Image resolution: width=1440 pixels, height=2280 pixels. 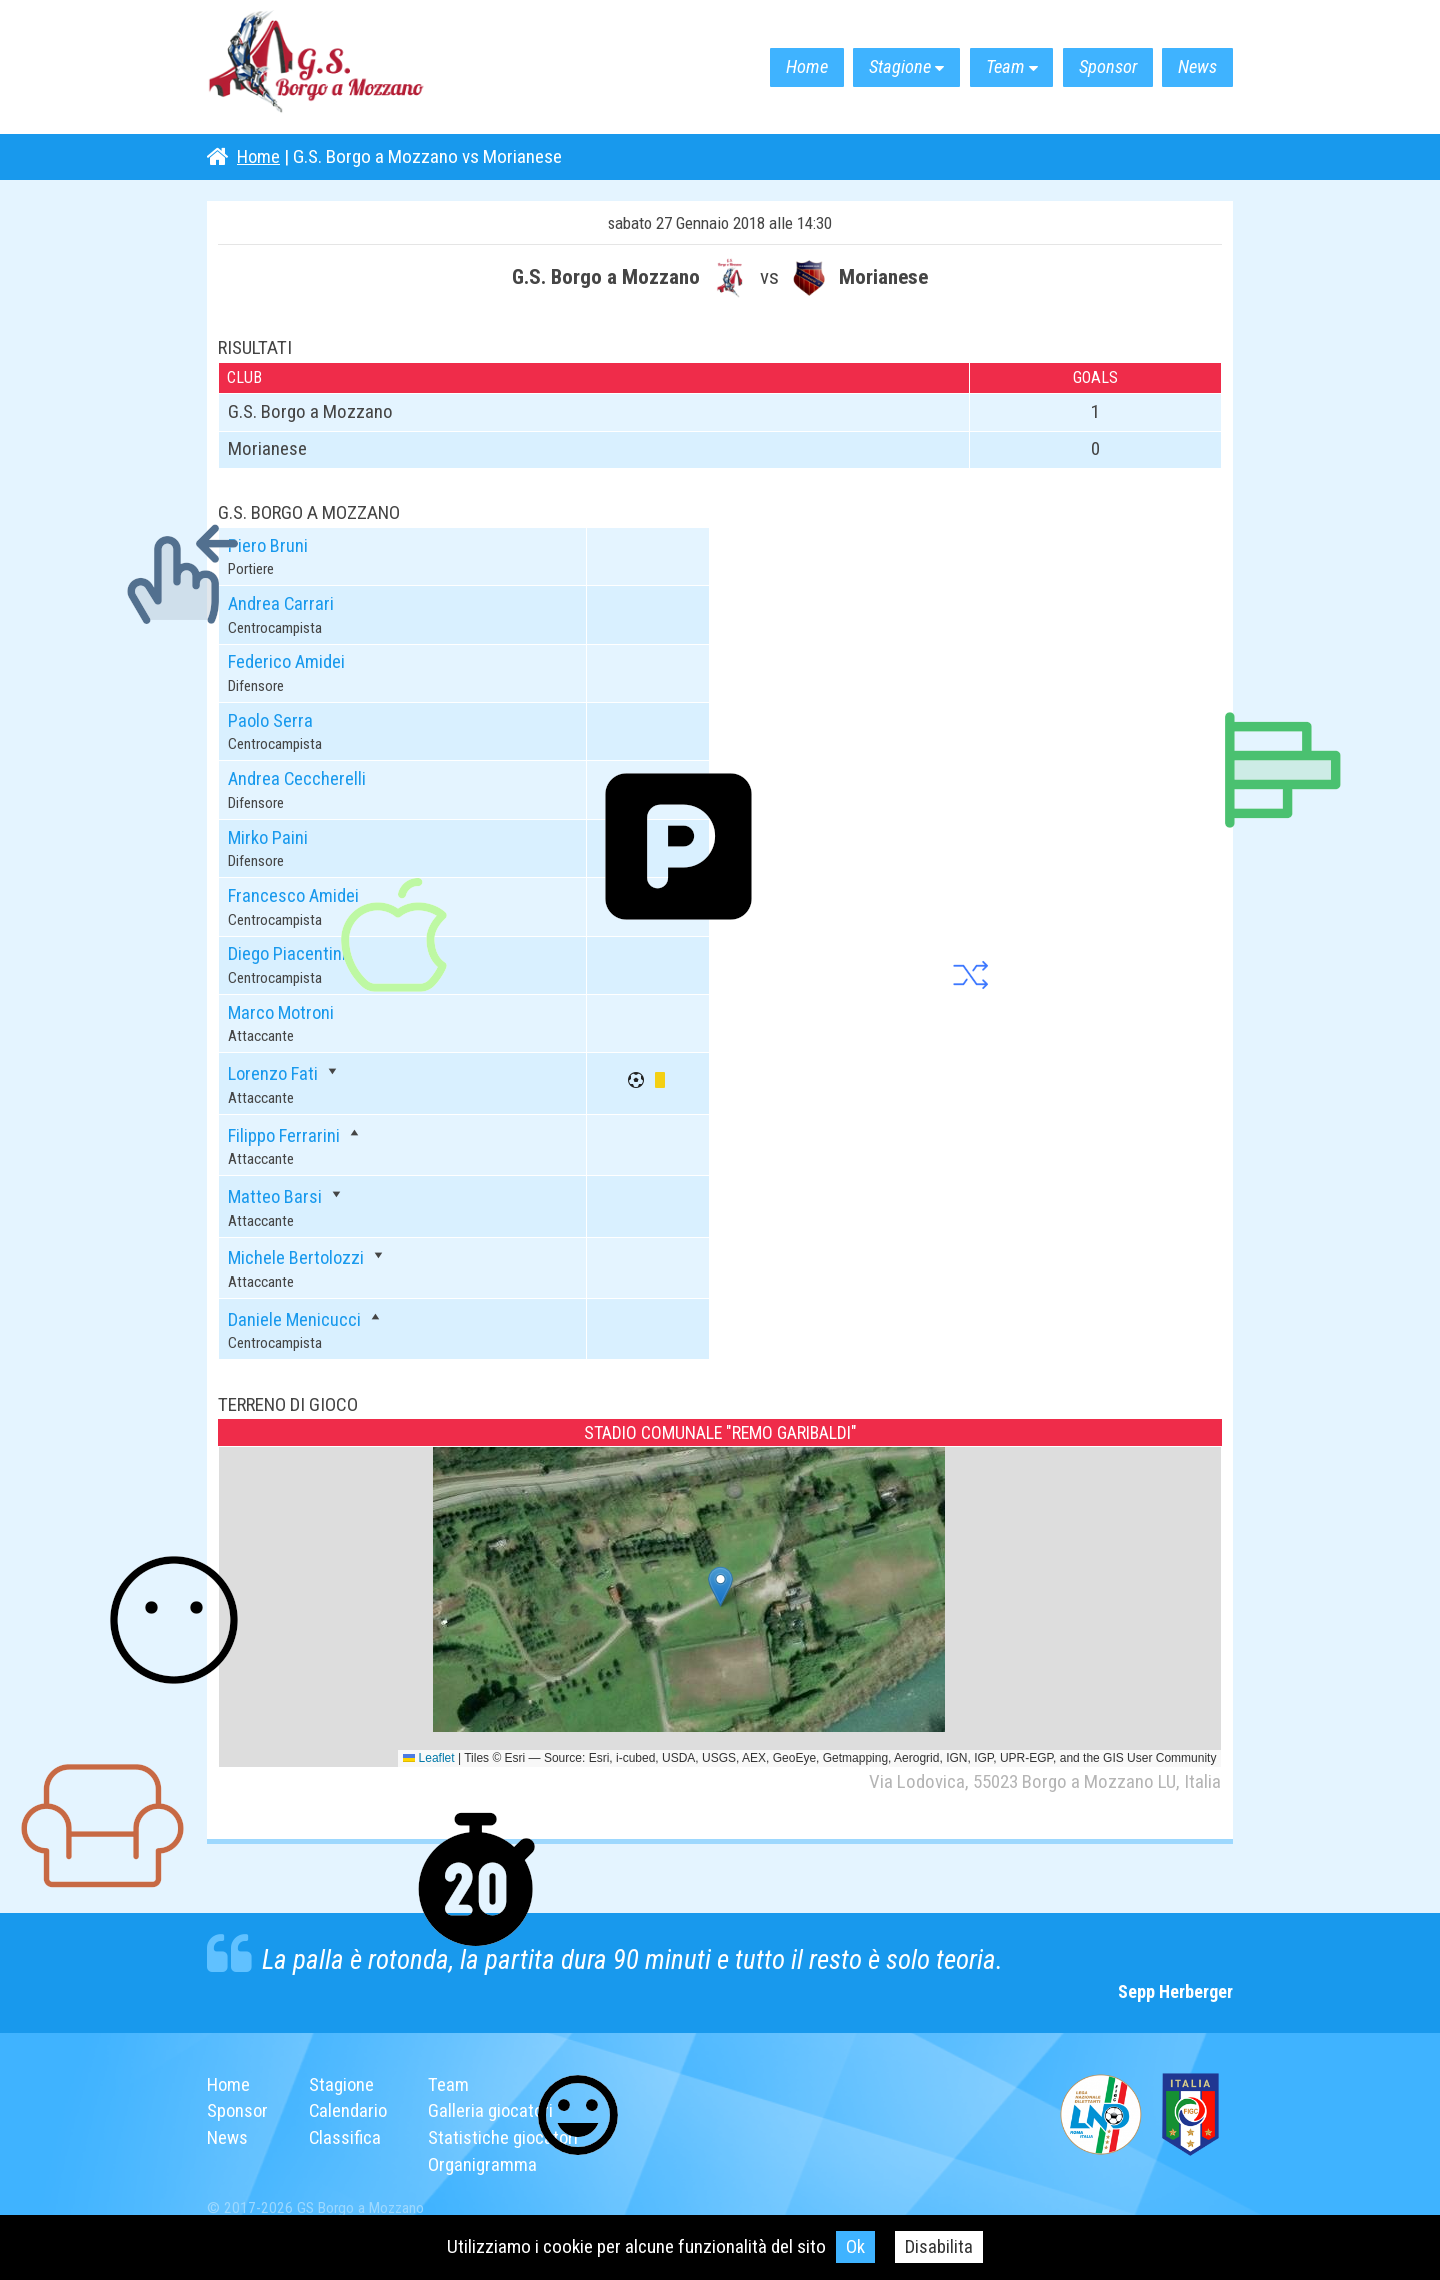 I want to click on find nearby parking locations, so click(x=678, y=846).